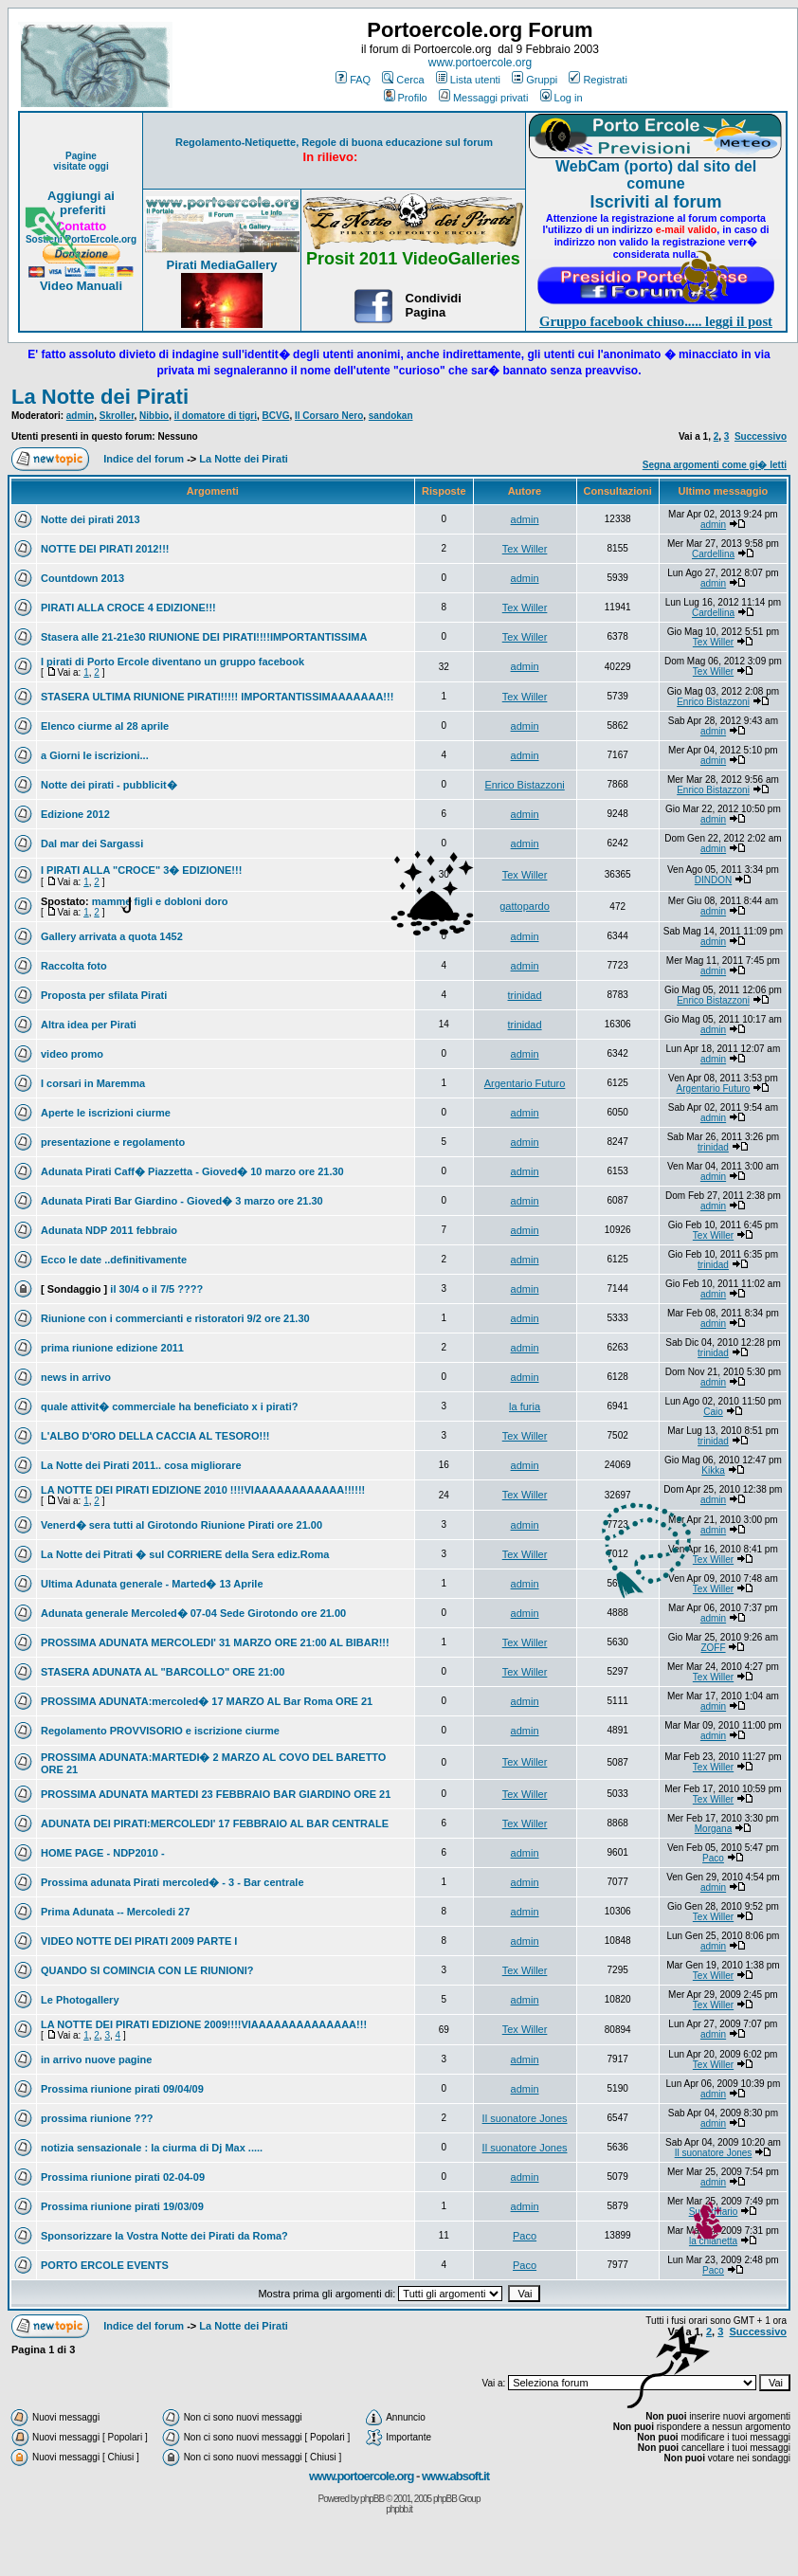  Describe the element at coordinates (702, 276) in the screenshot. I see `indicates an infested or corrupted enemy type` at that location.